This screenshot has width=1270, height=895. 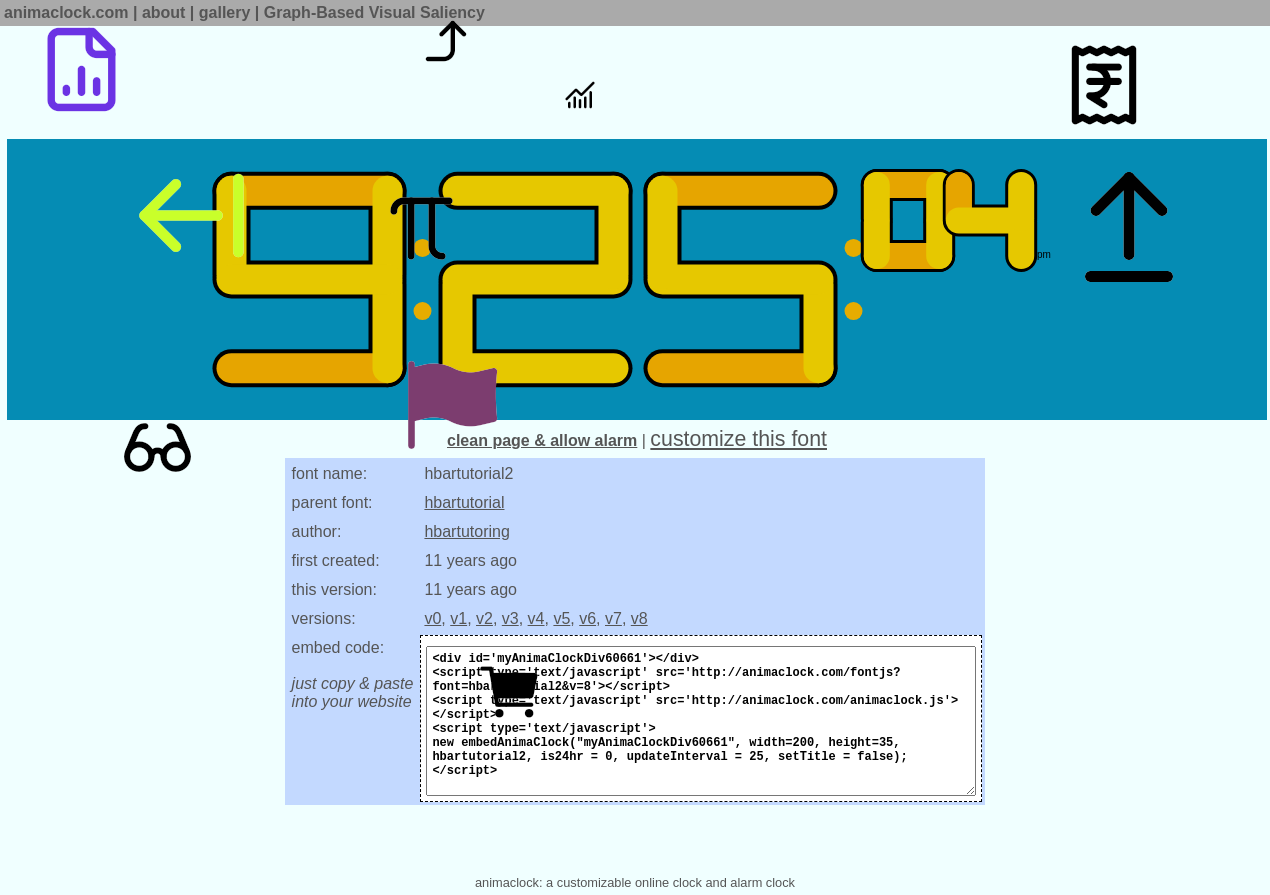 I want to click on view your shopping cart, so click(x=510, y=692).